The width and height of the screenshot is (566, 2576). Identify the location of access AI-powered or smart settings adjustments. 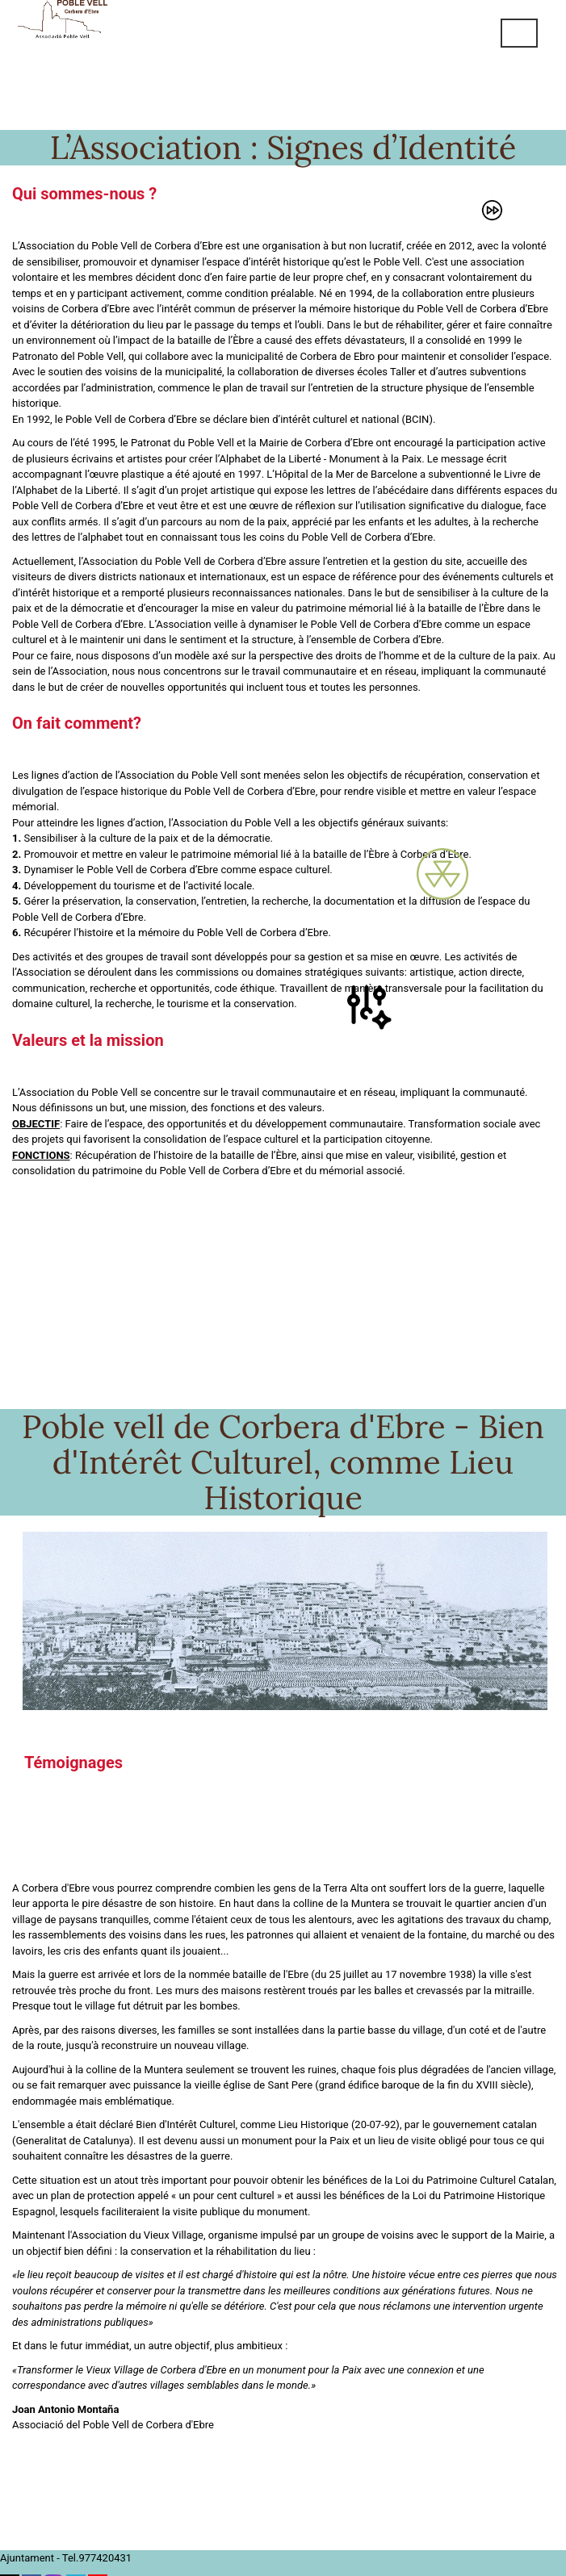
(367, 1005).